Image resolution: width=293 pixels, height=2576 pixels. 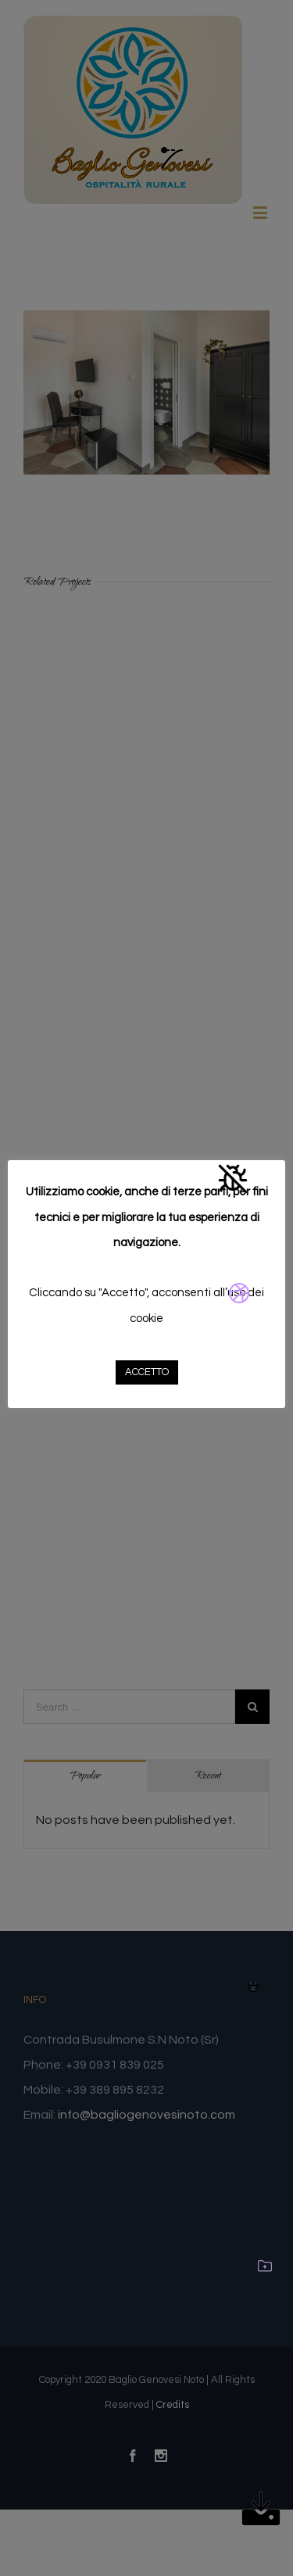 I want to click on adjust animation easing curve, so click(x=172, y=158).